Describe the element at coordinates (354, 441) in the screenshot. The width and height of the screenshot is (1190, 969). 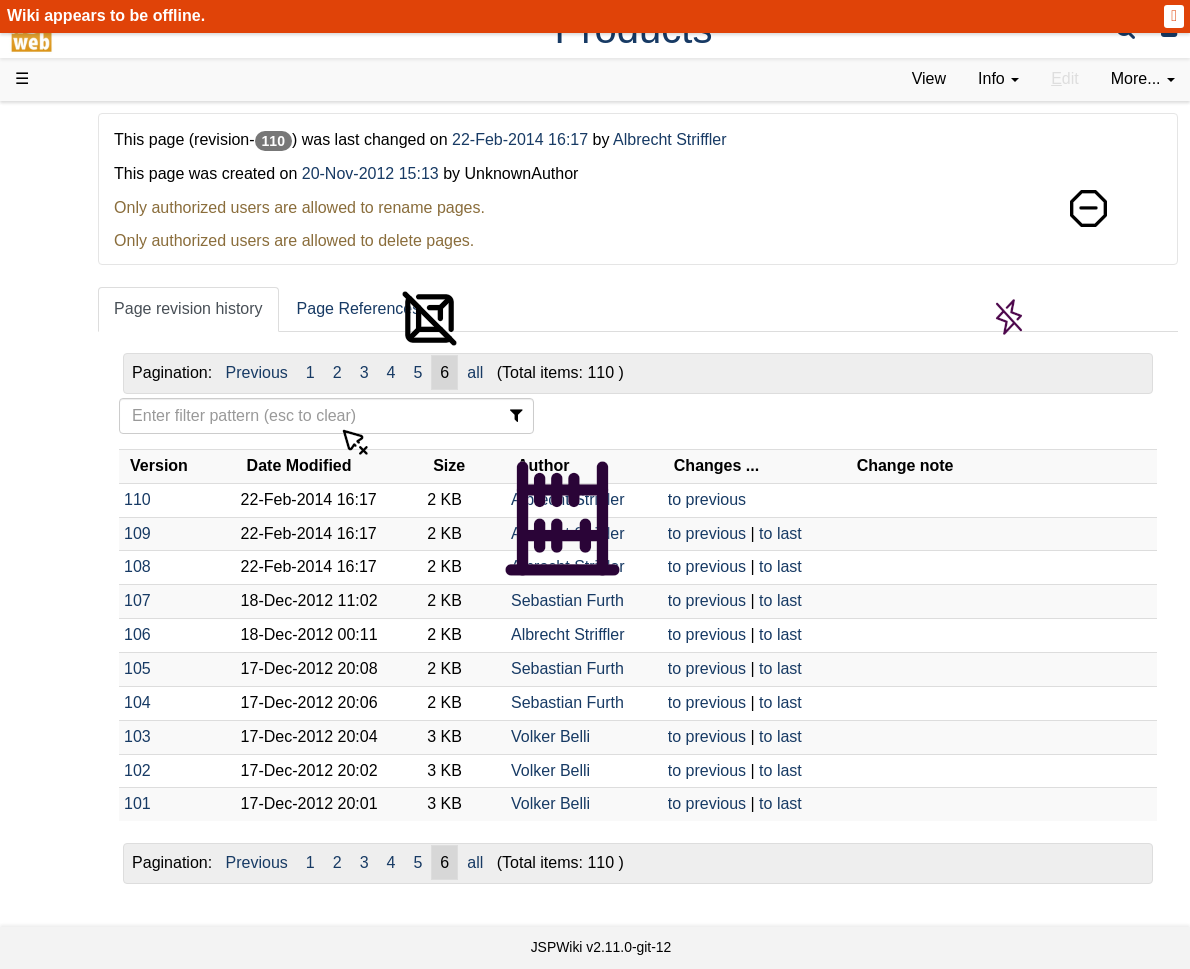
I see `disable cursor or pointer functionality` at that location.